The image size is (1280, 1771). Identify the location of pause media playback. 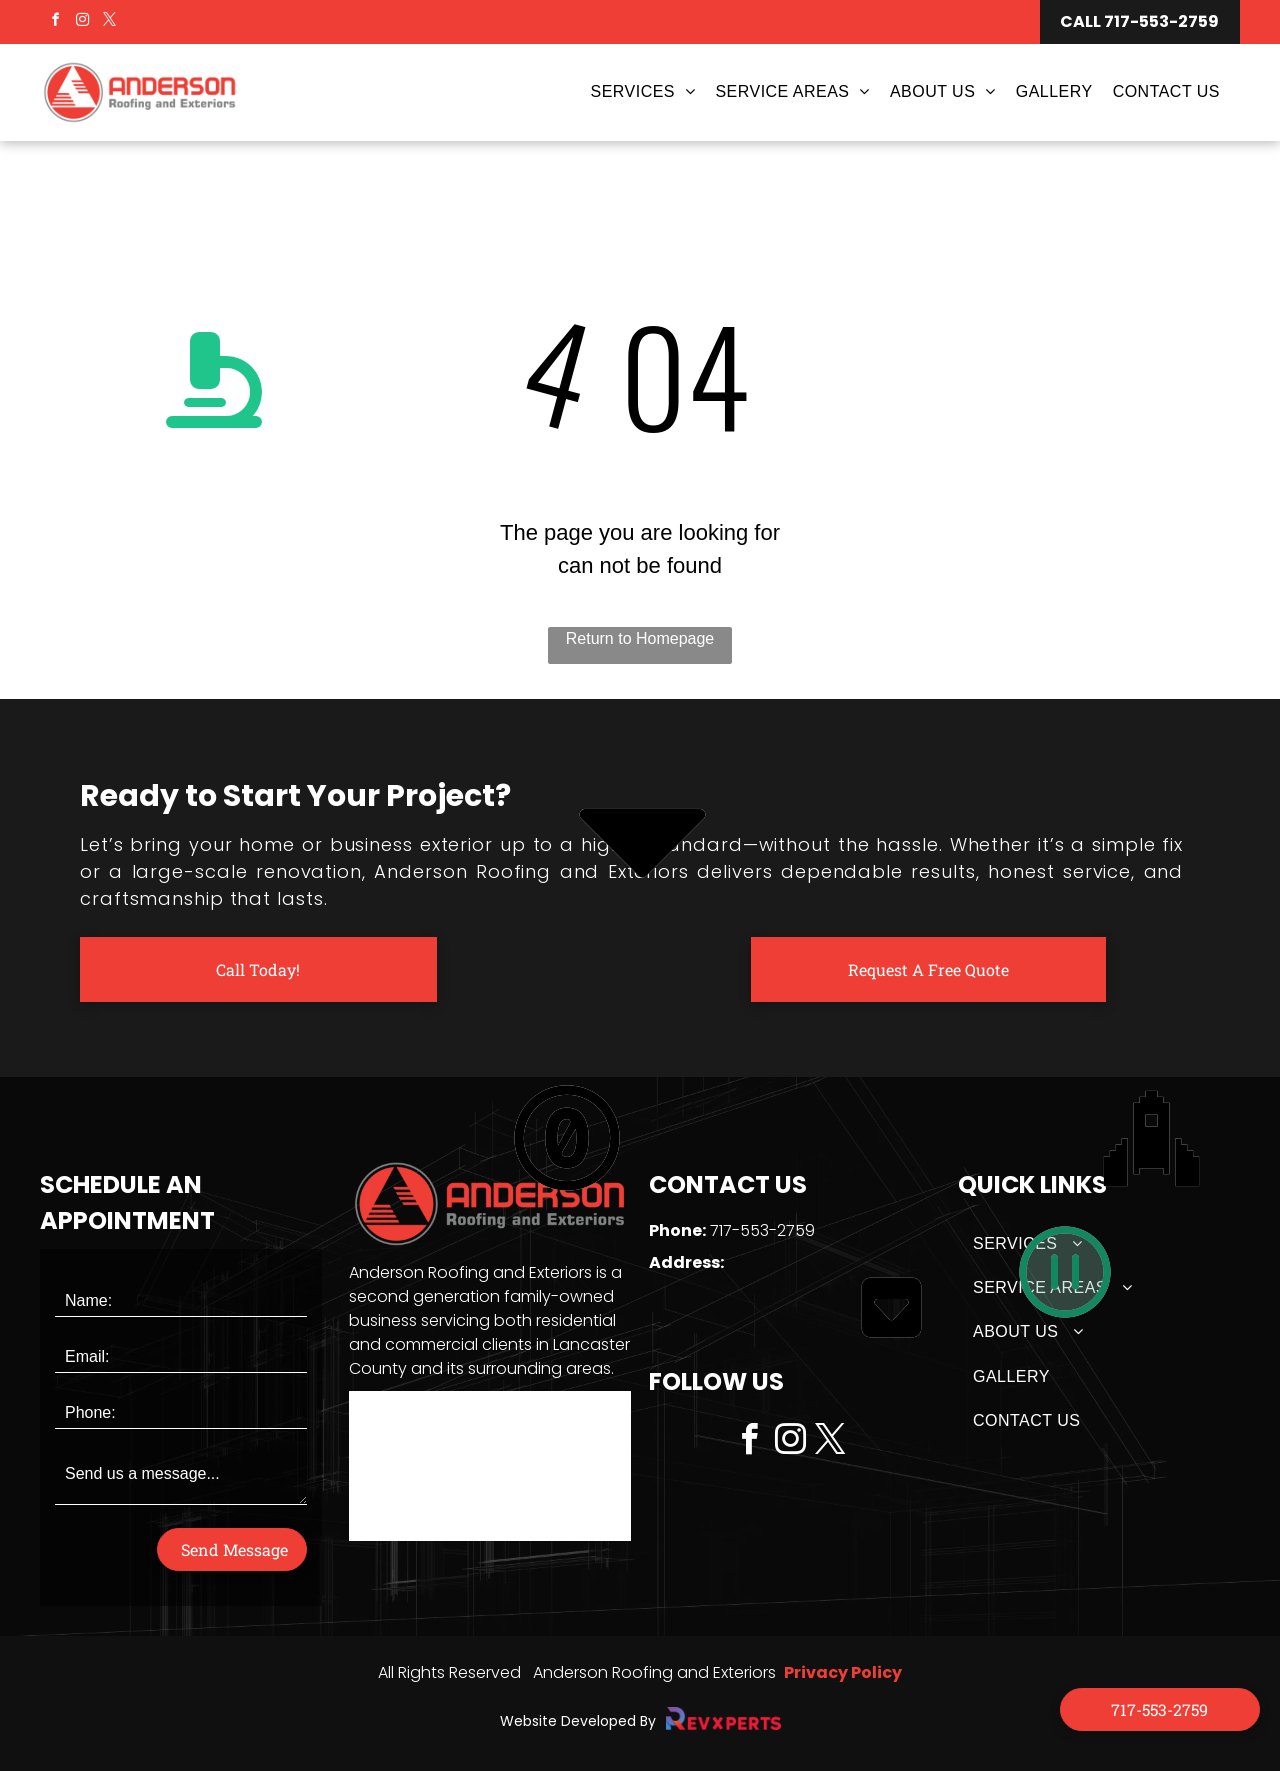
(1065, 1272).